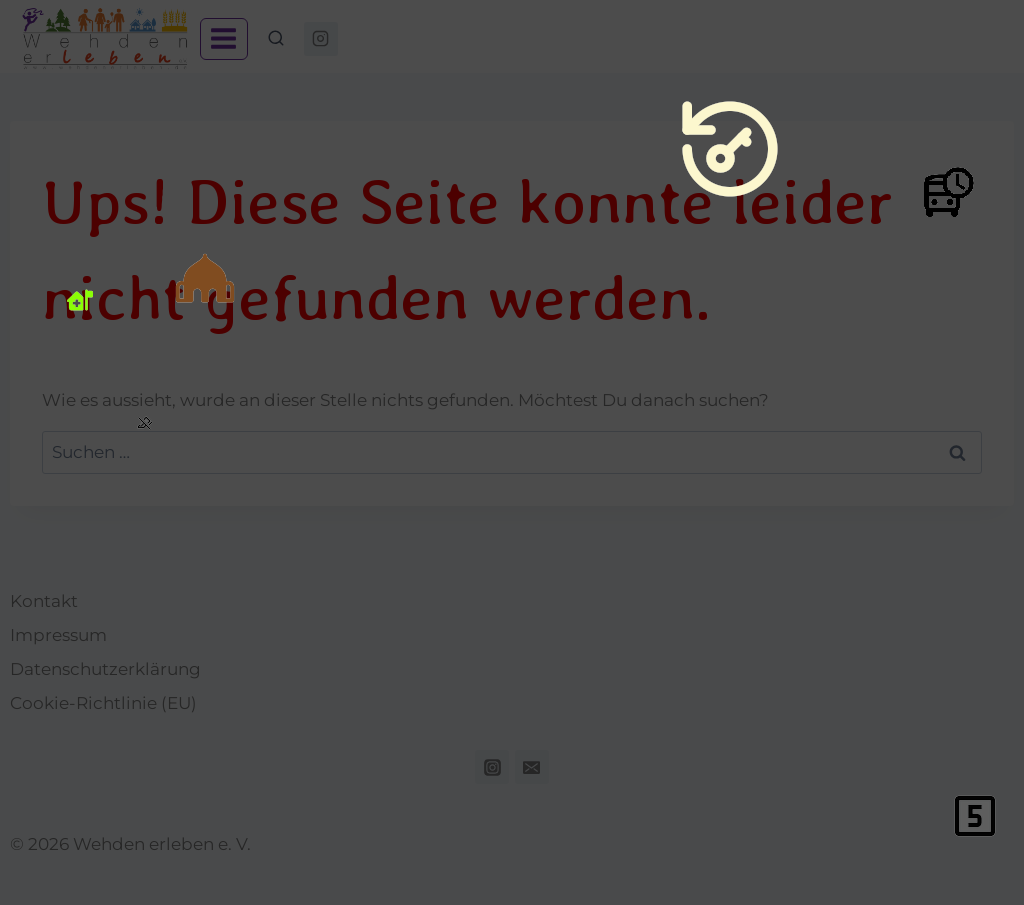  I want to click on find nearby mosques, so click(205, 281).